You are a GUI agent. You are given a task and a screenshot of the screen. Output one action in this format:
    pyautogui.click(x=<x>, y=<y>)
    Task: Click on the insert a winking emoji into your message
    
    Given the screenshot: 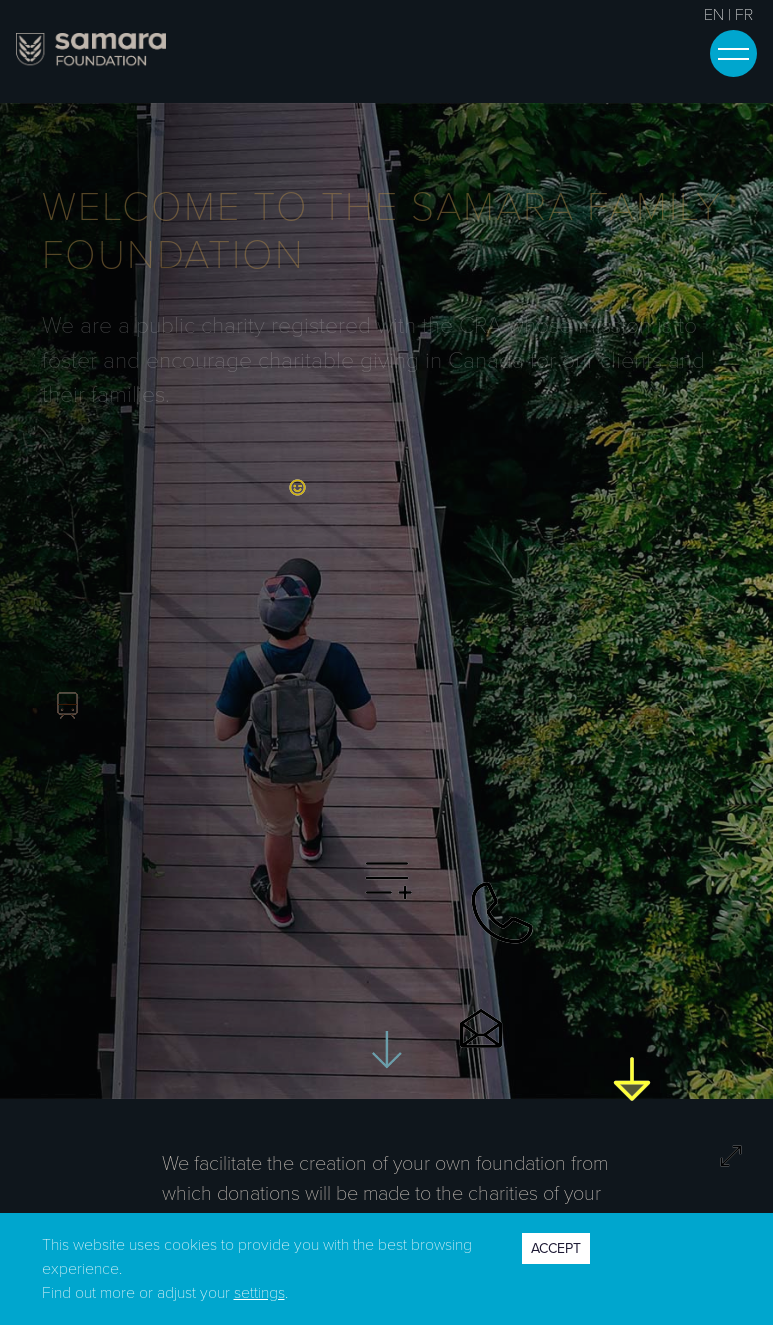 What is the action you would take?
    pyautogui.click(x=297, y=487)
    